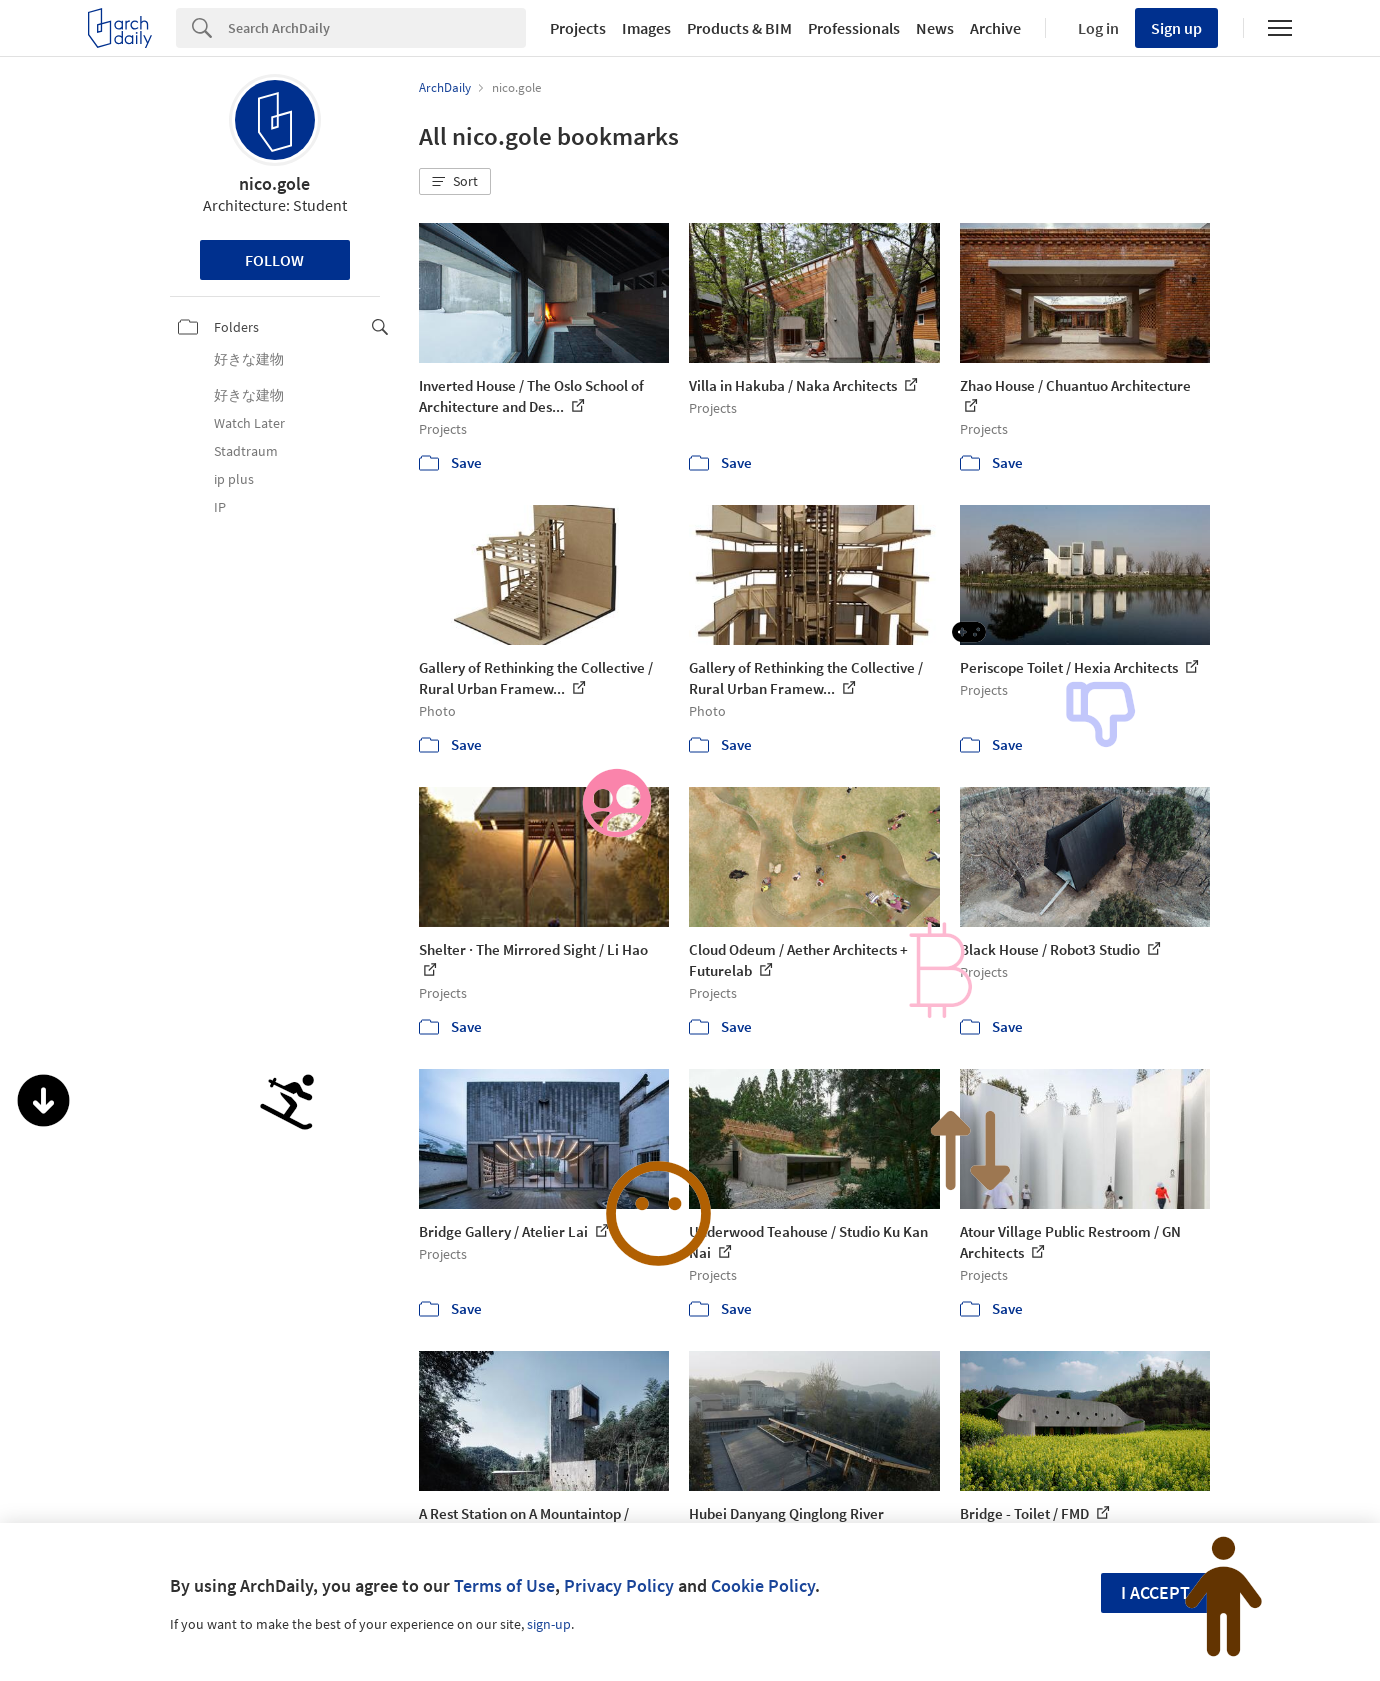 The width and height of the screenshot is (1380, 1681). I want to click on view bitcoin balance or wallet, so click(937, 972).